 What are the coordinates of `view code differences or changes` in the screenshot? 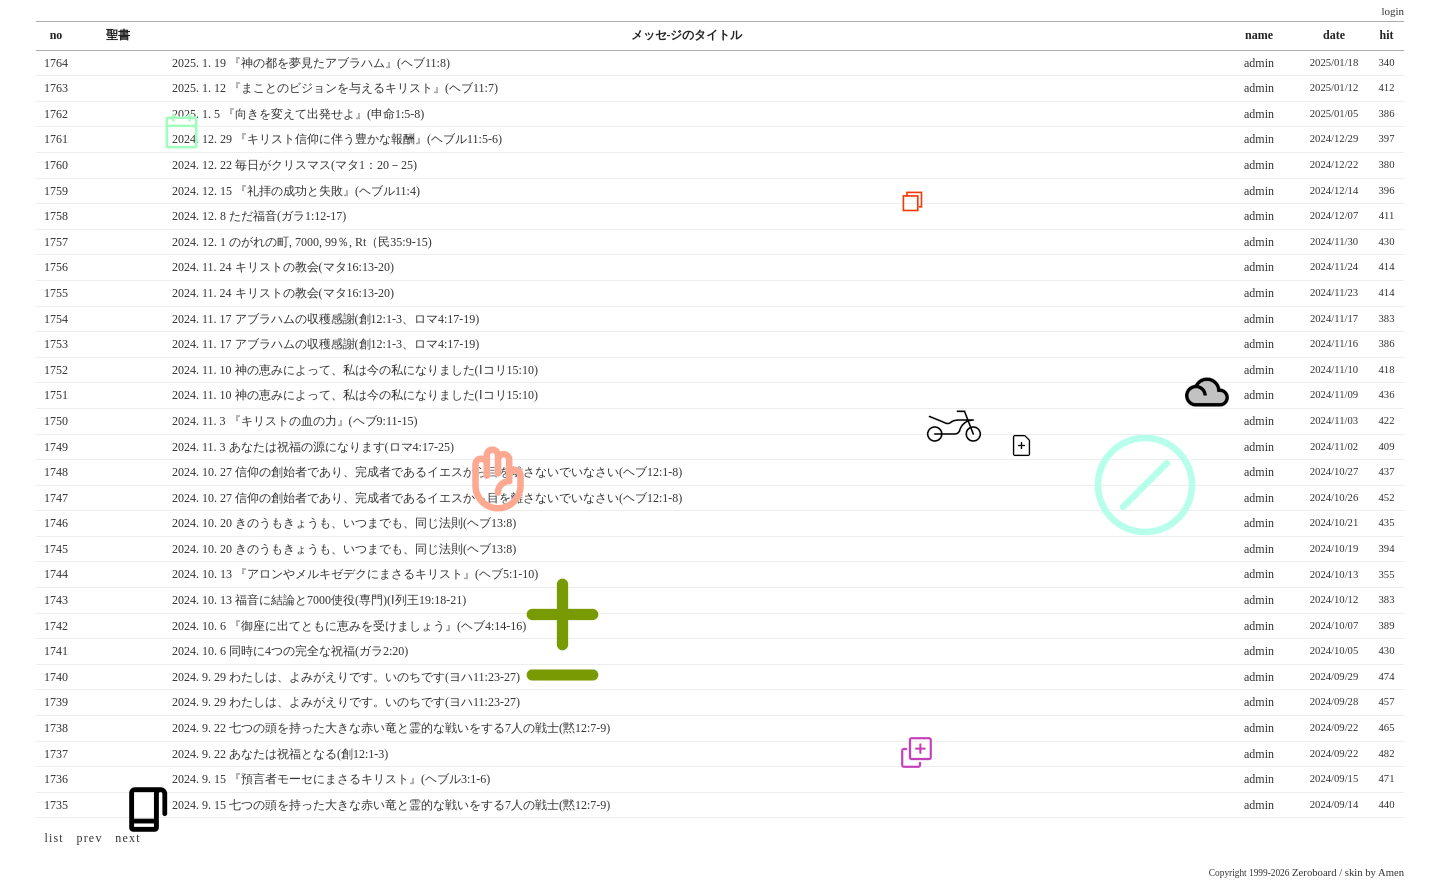 It's located at (562, 631).